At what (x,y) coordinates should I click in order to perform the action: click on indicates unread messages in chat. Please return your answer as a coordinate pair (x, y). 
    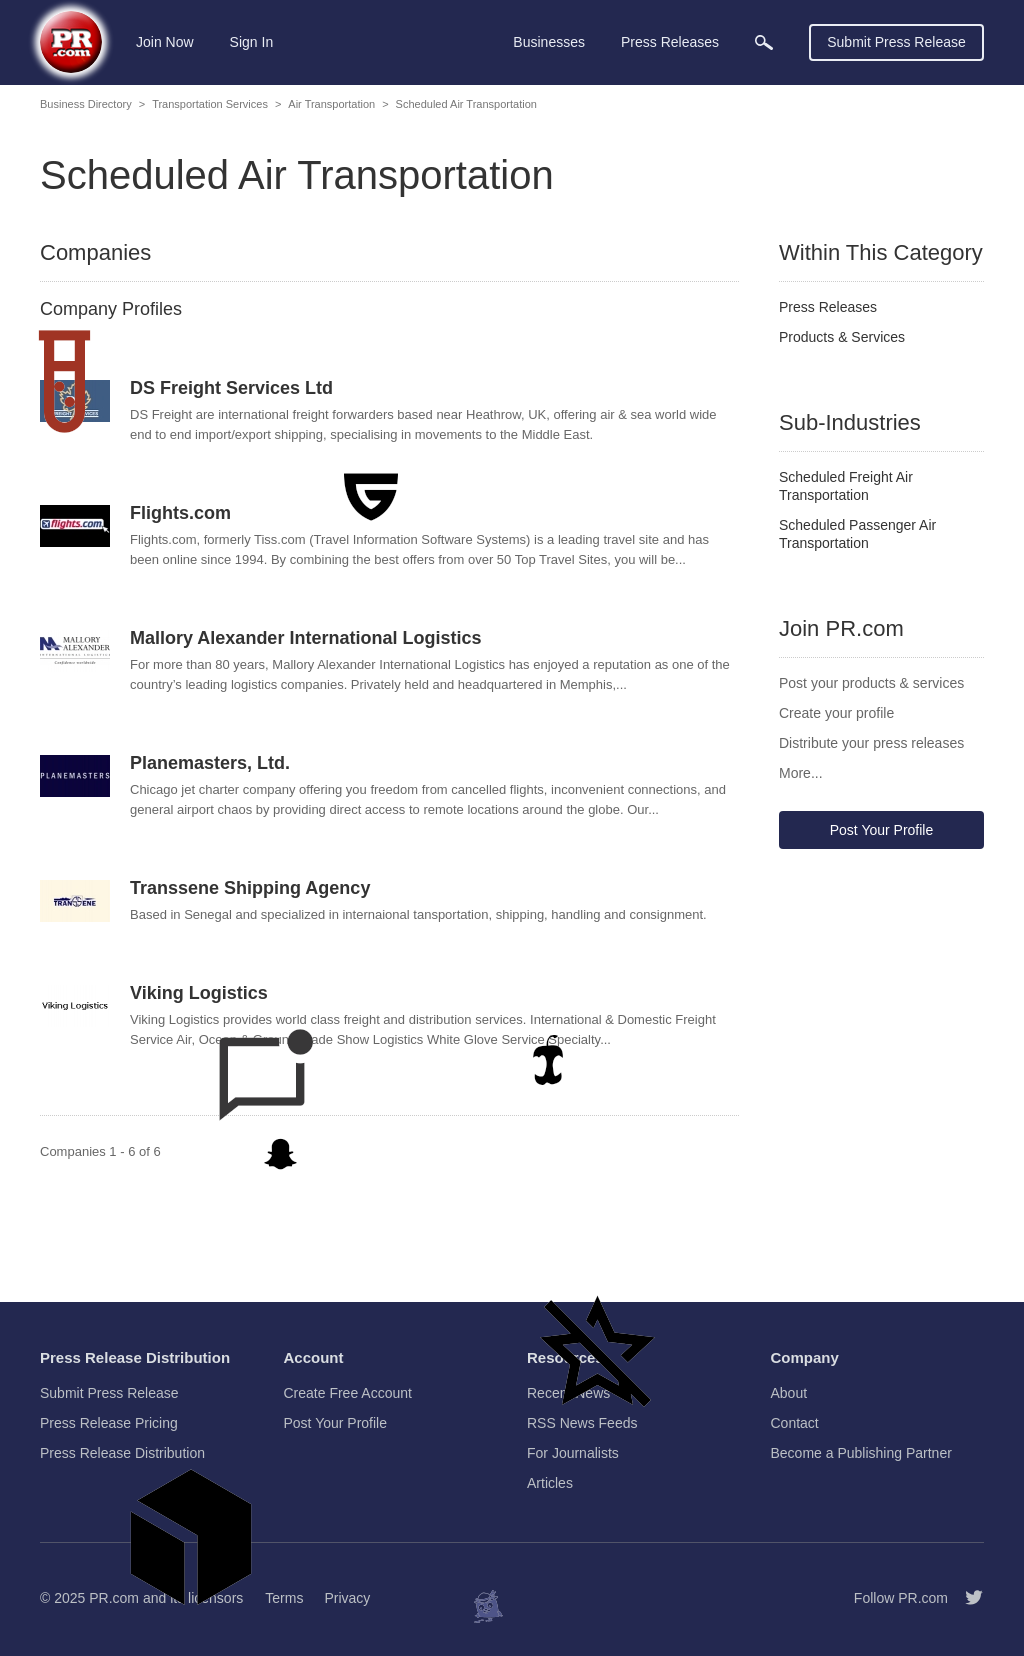
    Looking at the image, I should click on (262, 1076).